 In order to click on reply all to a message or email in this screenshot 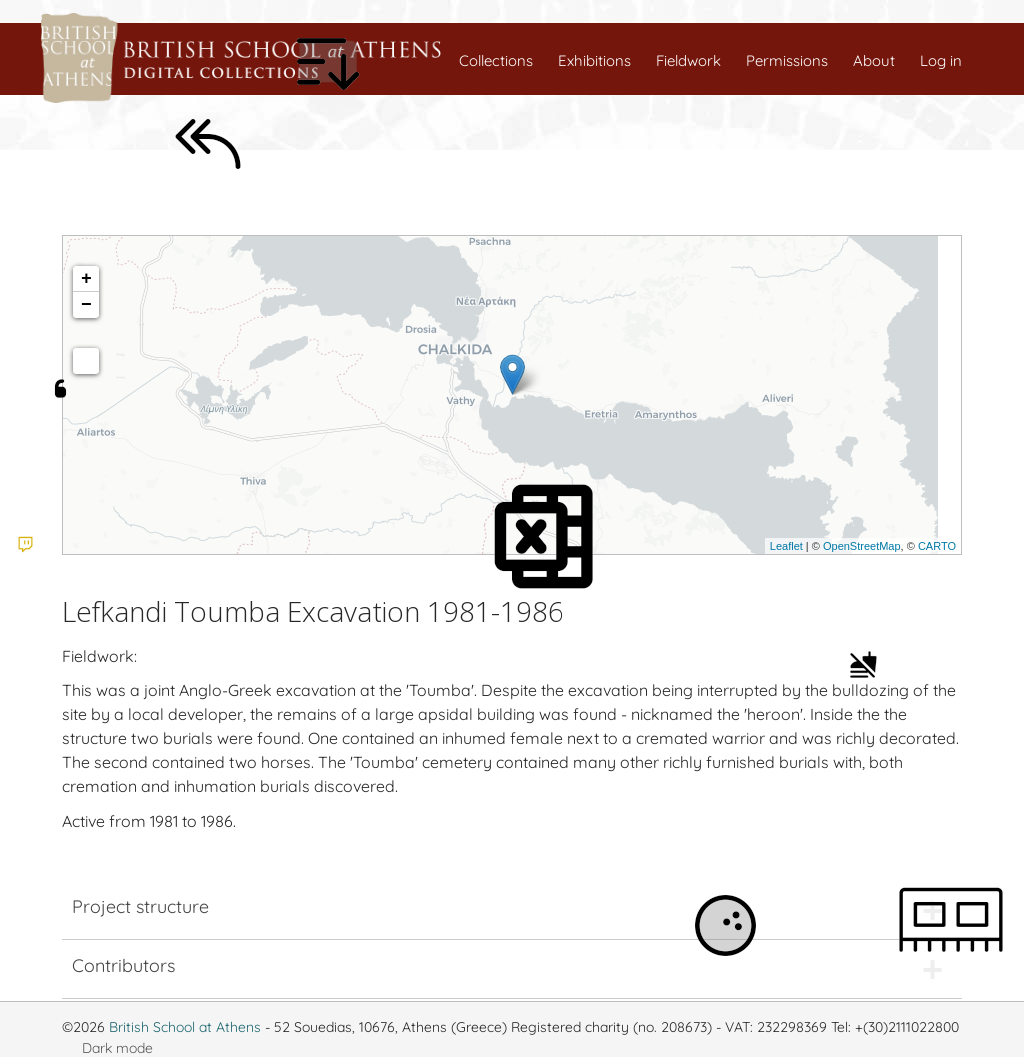, I will do `click(208, 144)`.